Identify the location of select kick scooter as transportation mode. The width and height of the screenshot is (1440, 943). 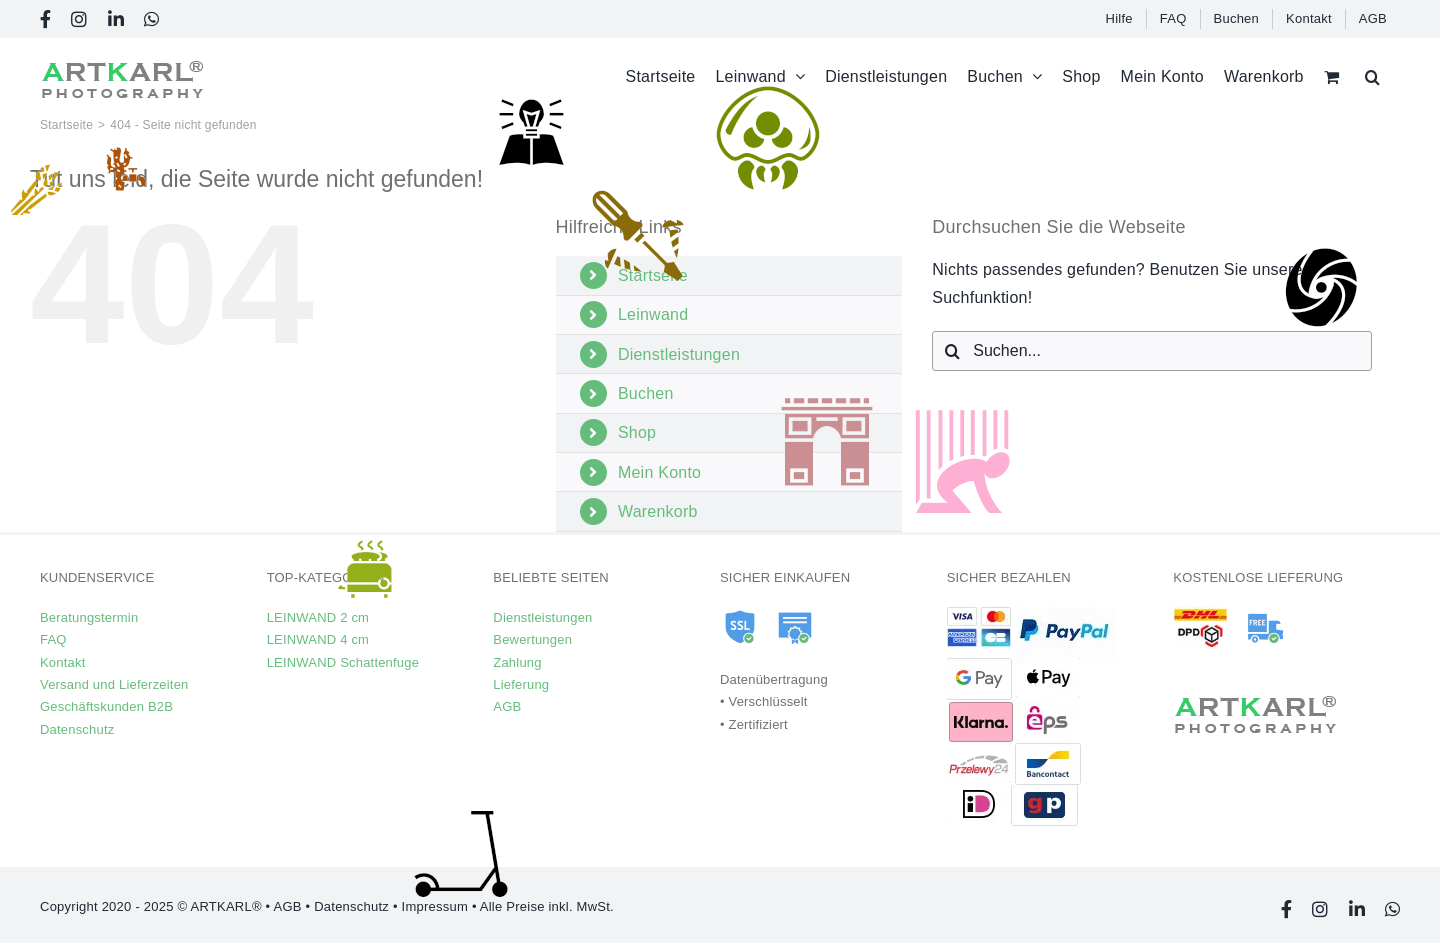
(461, 854).